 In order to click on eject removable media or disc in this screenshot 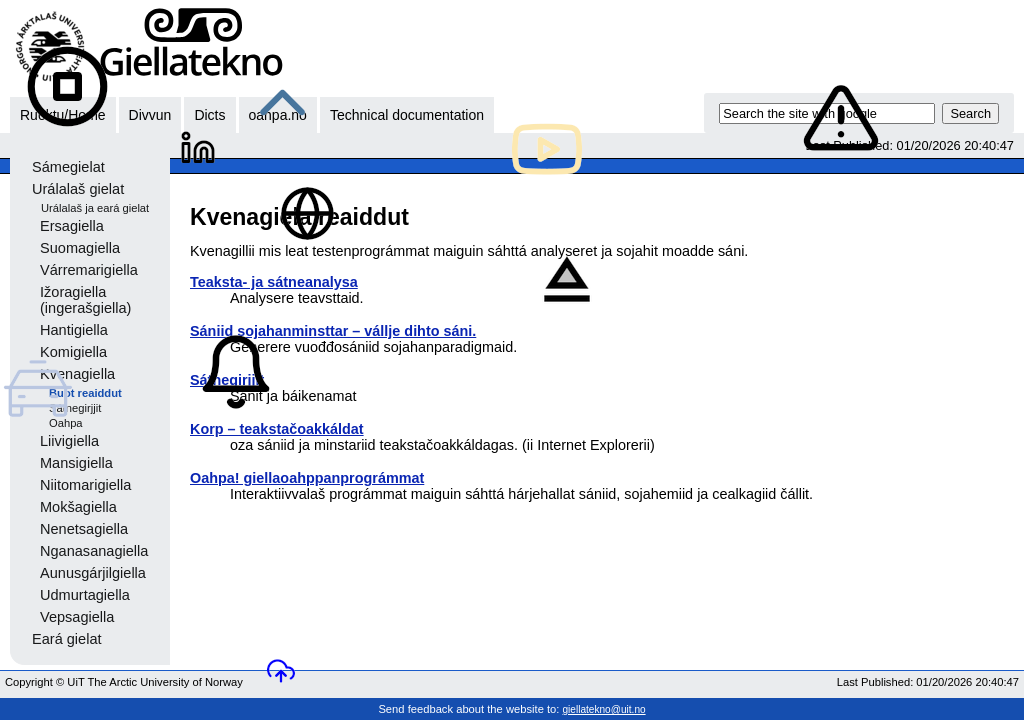, I will do `click(567, 279)`.